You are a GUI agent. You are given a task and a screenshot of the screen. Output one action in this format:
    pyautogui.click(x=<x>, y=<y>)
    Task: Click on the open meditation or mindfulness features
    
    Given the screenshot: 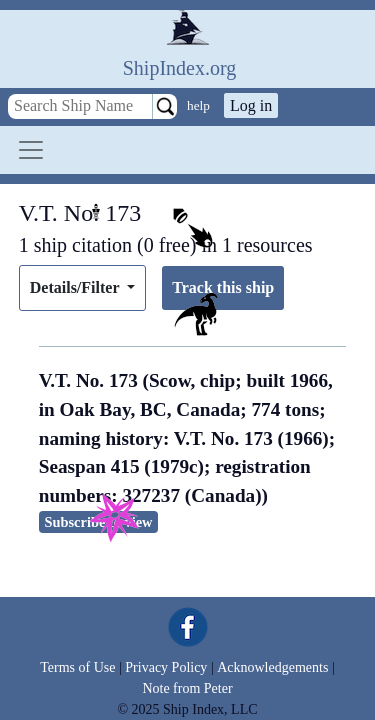 What is the action you would take?
    pyautogui.click(x=114, y=518)
    